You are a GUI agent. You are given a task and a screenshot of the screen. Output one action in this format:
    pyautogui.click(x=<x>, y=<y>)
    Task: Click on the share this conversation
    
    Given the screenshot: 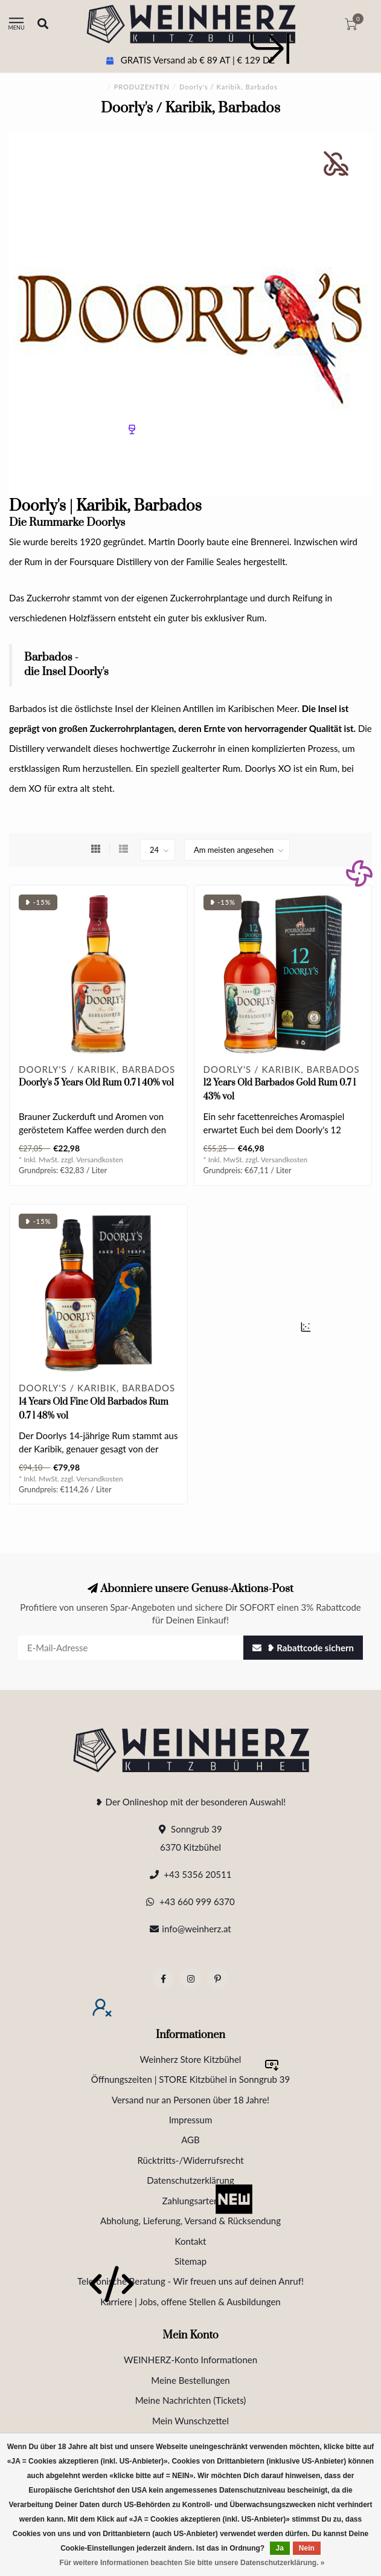 What is the action you would take?
    pyautogui.click(x=133, y=1251)
    